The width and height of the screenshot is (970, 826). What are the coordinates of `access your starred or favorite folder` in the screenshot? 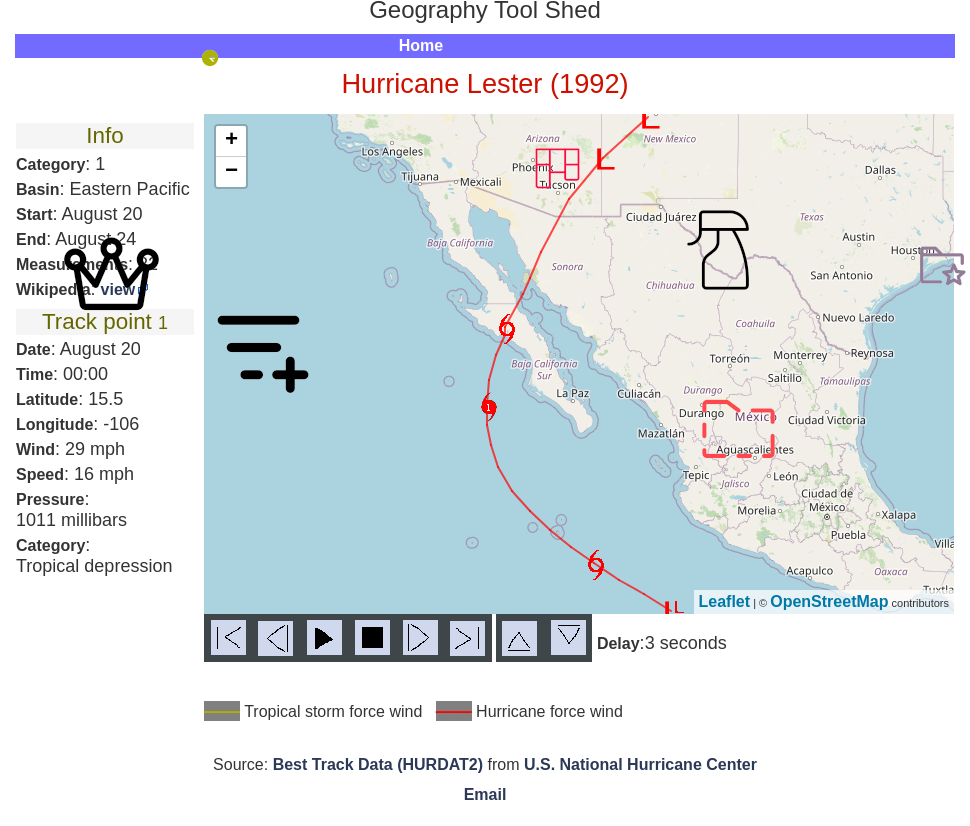 It's located at (942, 265).